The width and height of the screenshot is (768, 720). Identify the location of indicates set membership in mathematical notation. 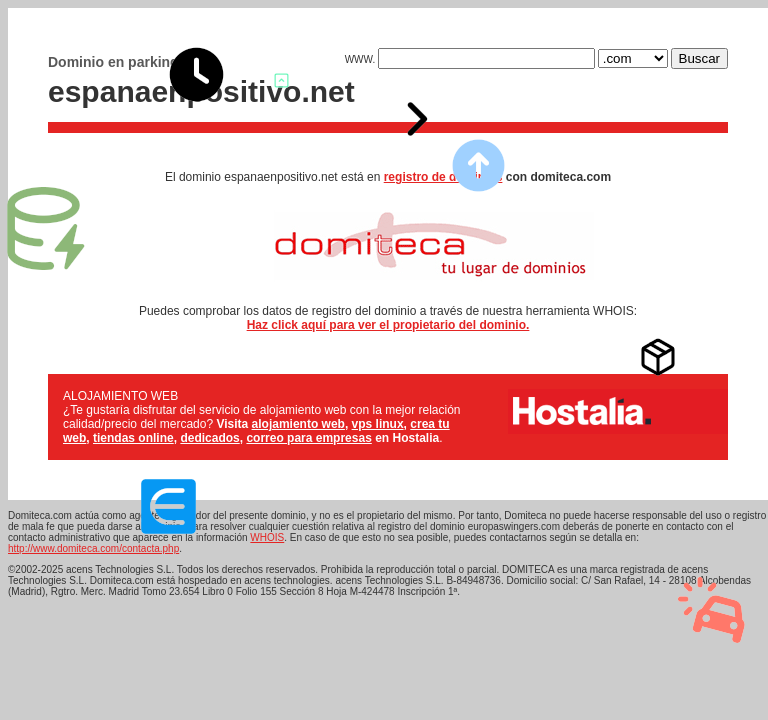
(168, 506).